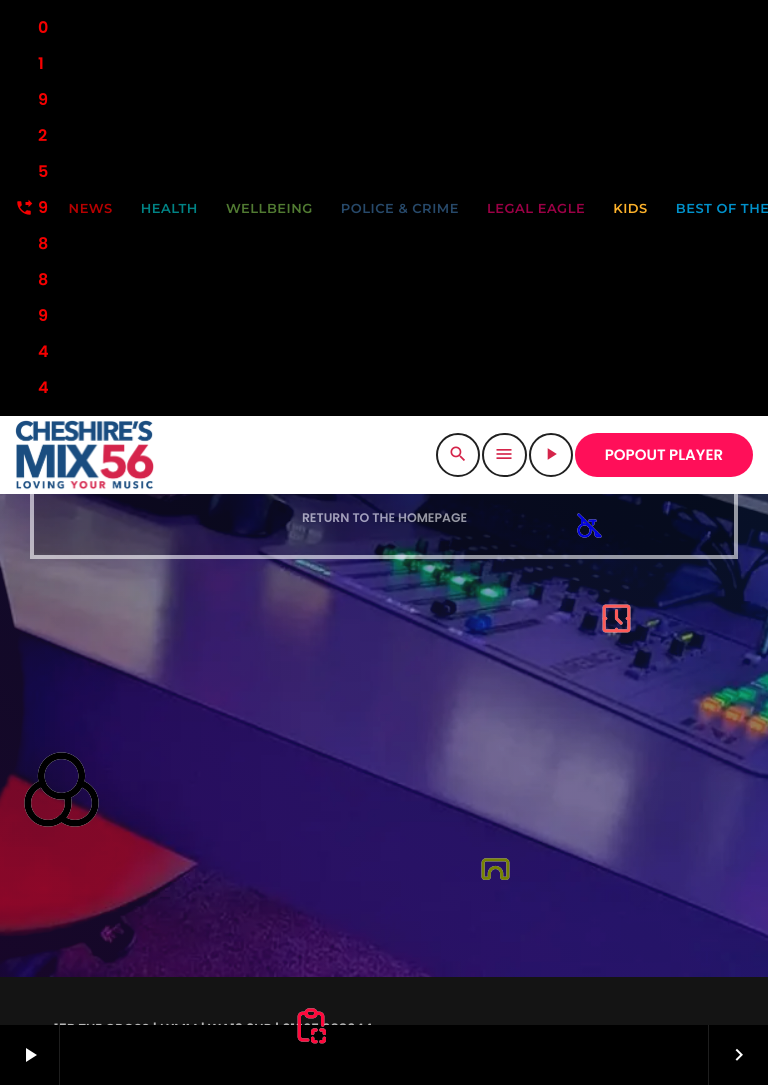 Image resolution: width=768 pixels, height=1085 pixels. Describe the element at coordinates (495, 867) in the screenshot. I see `view bridge or infrastructure information` at that location.